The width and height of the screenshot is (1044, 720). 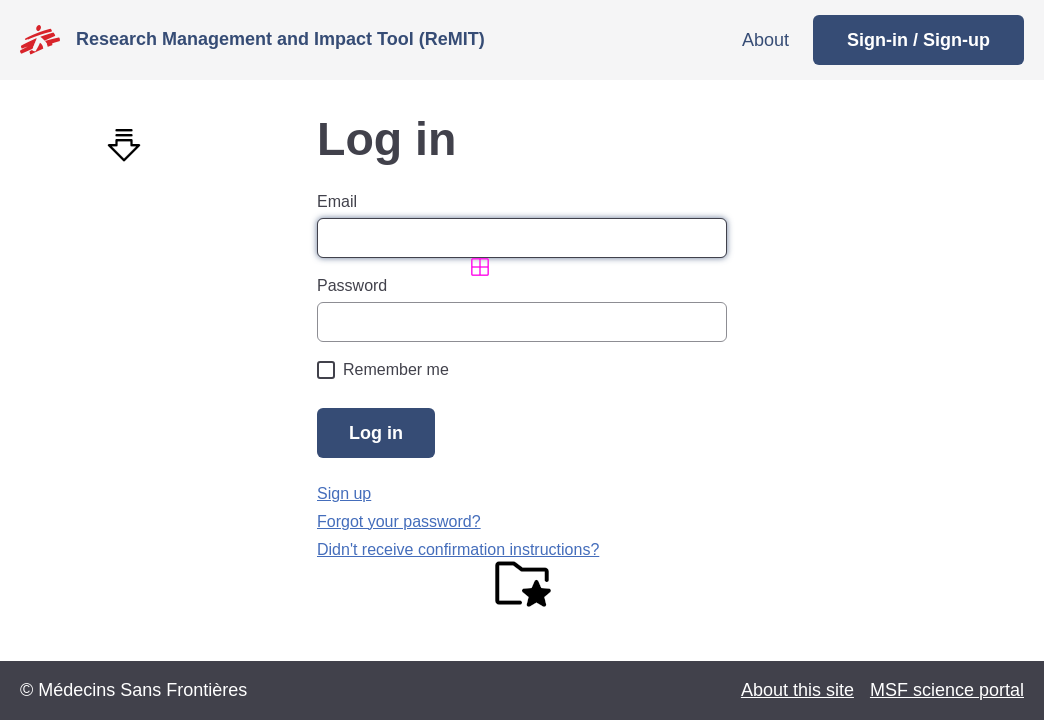 I want to click on access your starred or favorite files, so click(x=522, y=582).